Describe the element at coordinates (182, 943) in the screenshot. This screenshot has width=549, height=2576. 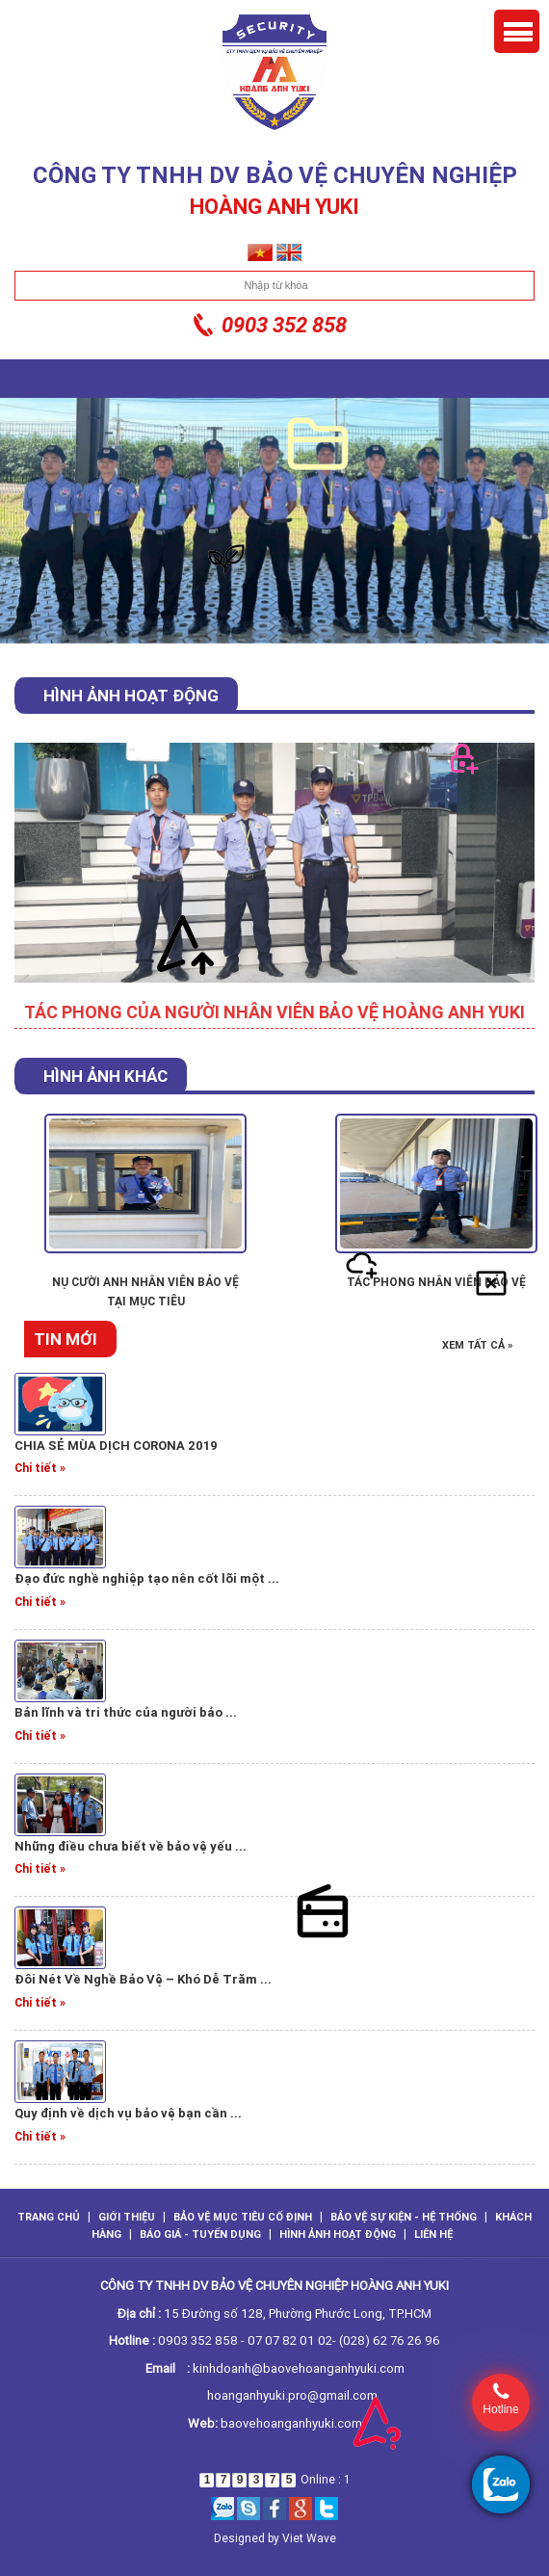
I see `navigate upward or move to previous location` at that location.